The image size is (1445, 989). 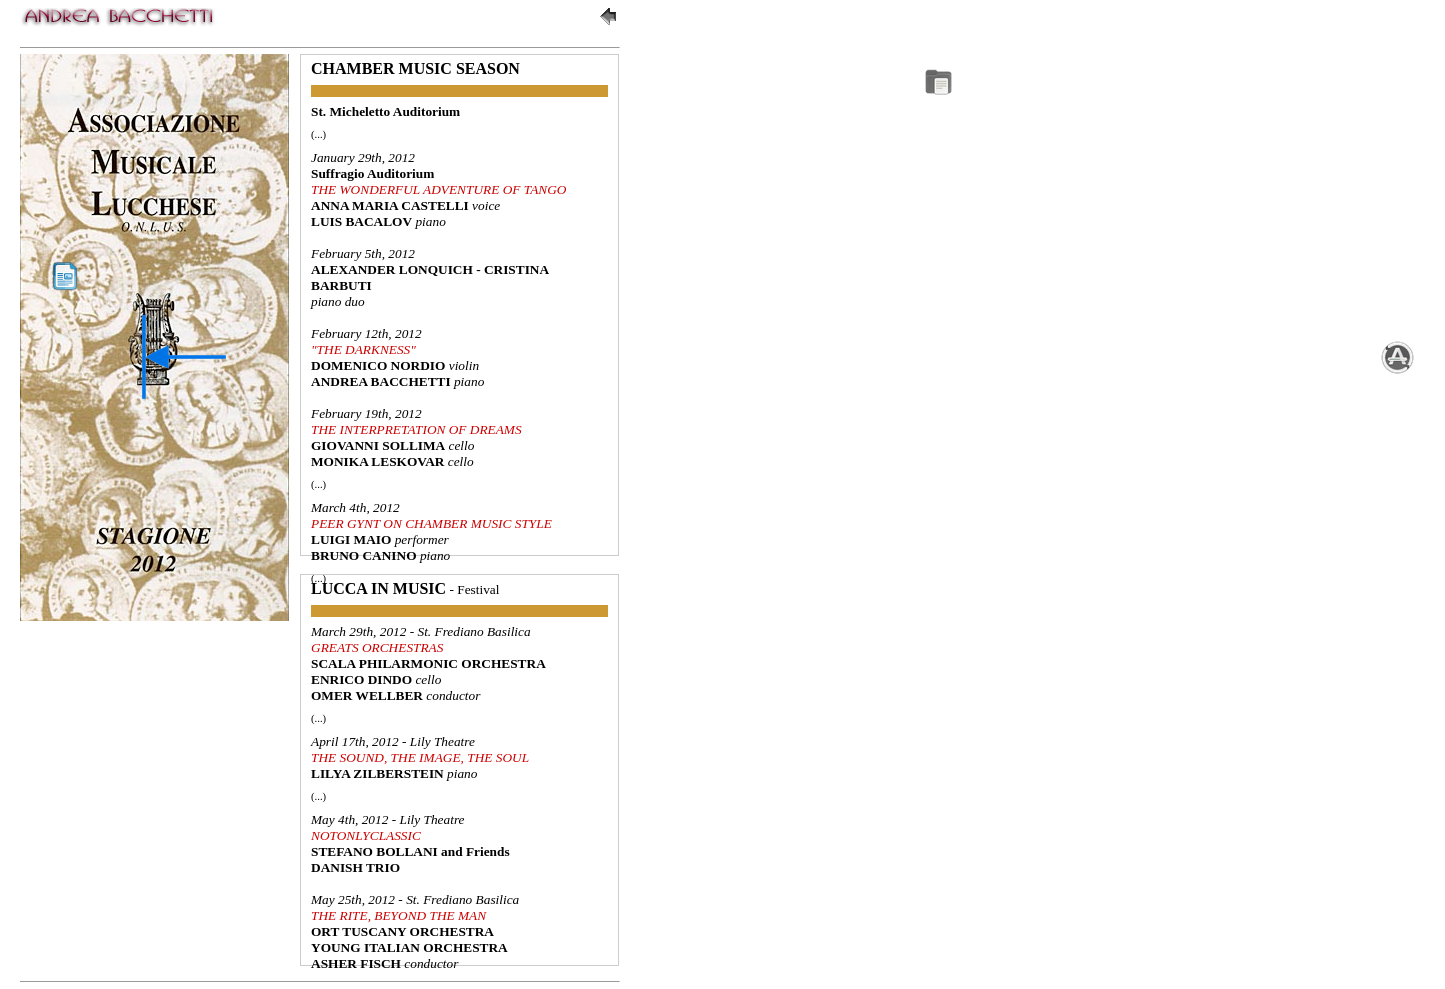 What do you see at coordinates (65, 276) in the screenshot?
I see `libreoffice writer text template file` at bounding box center [65, 276].